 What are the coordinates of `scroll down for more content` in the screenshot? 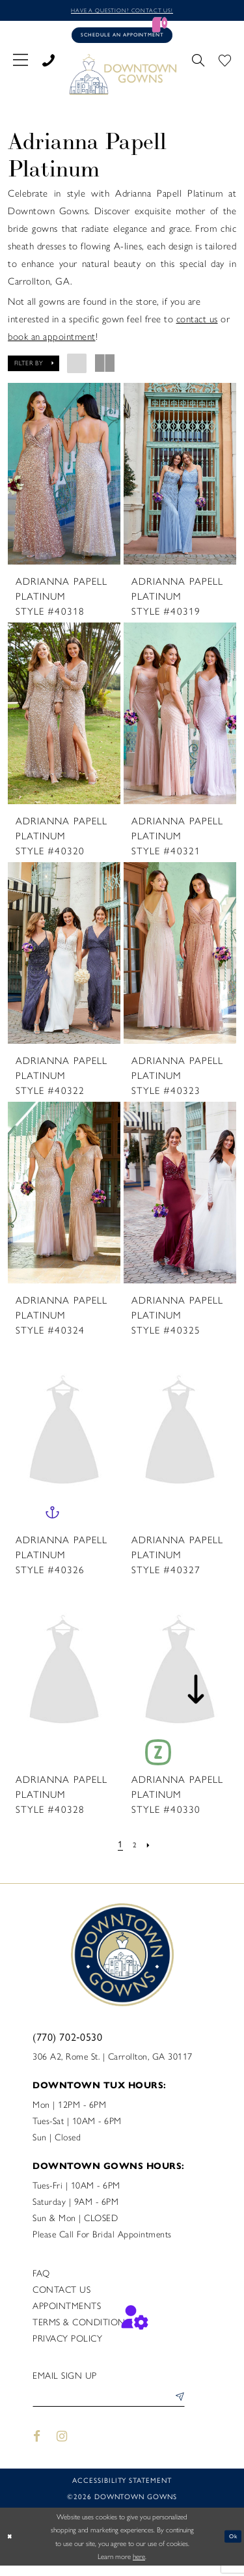 It's located at (196, 1689).